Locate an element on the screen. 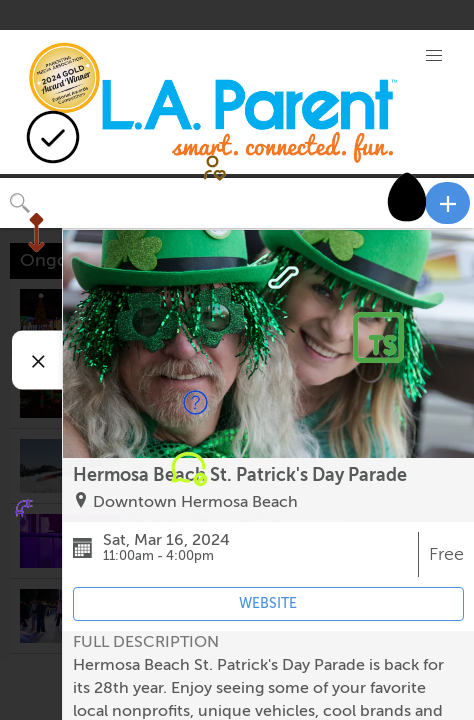 The width and height of the screenshot is (474, 720). indicates a TypeScript file or project is located at coordinates (378, 337).